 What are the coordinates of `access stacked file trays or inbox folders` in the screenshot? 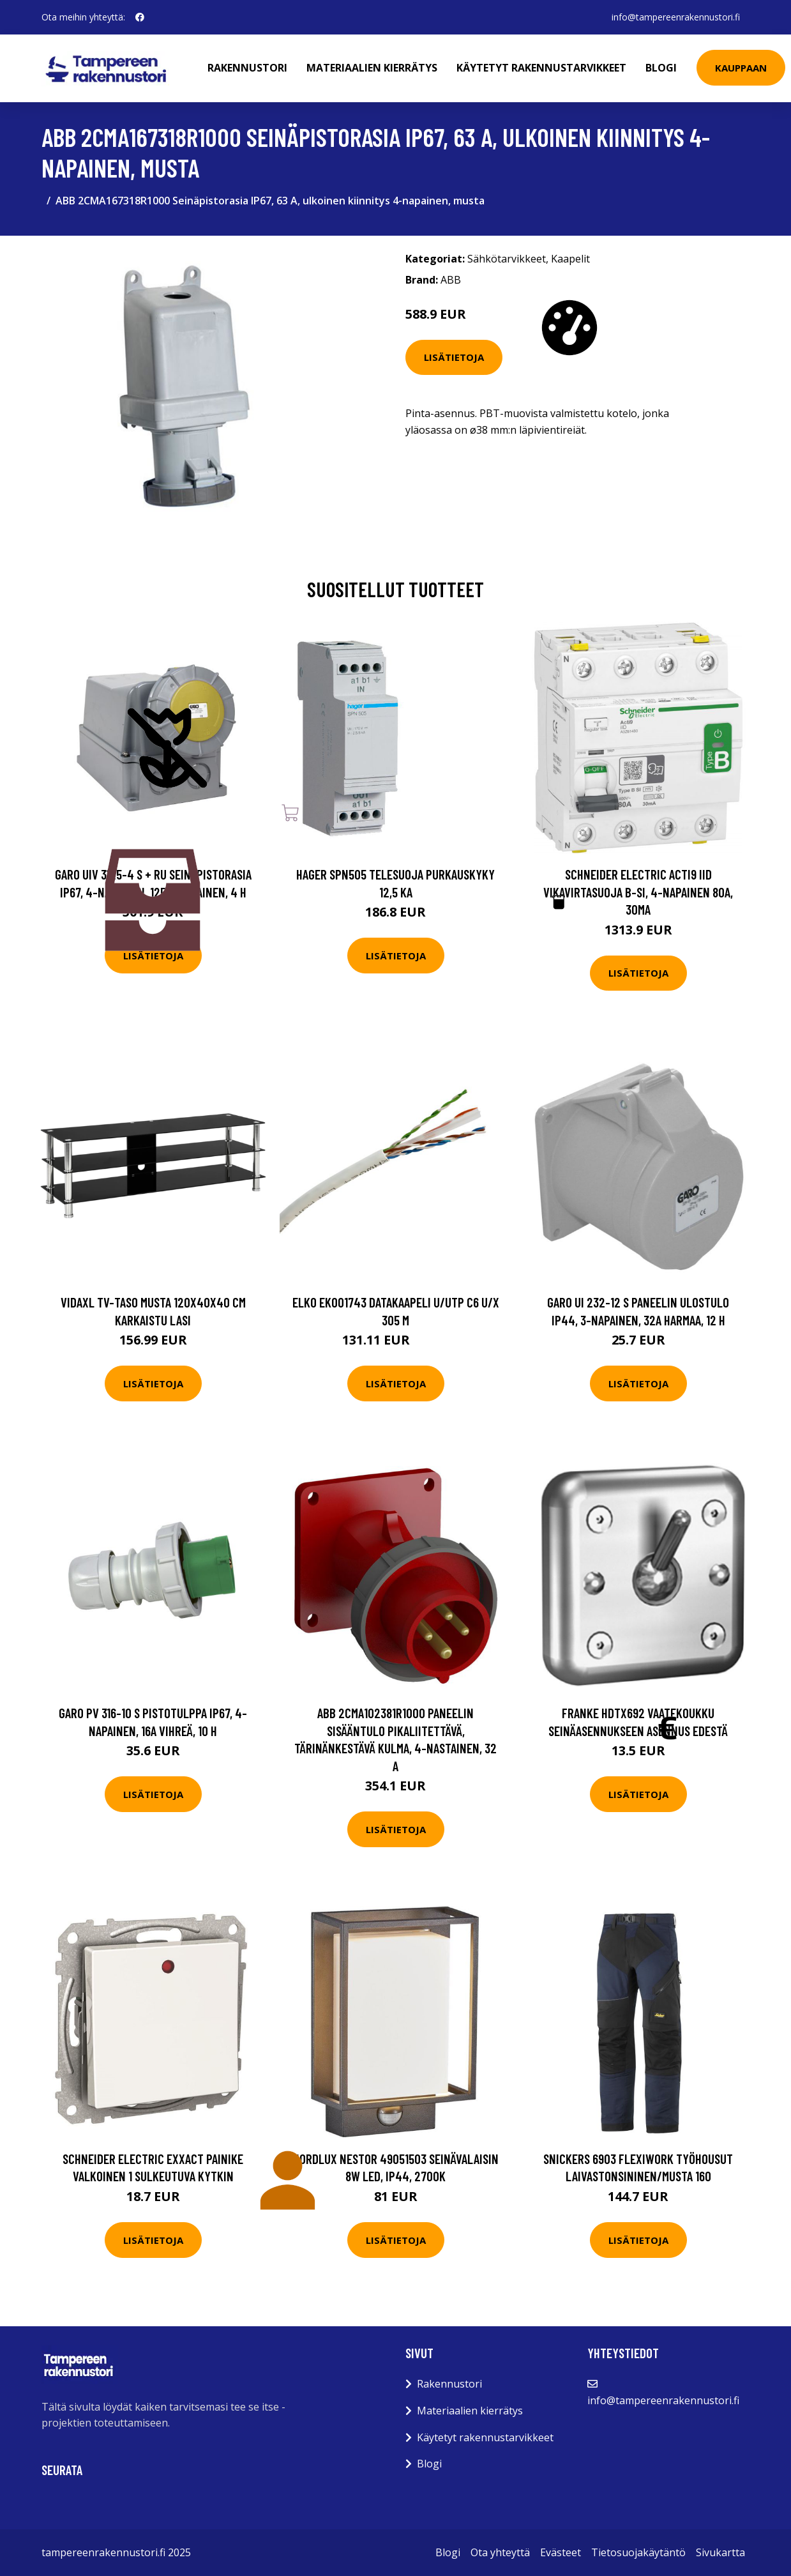 It's located at (153, 900).